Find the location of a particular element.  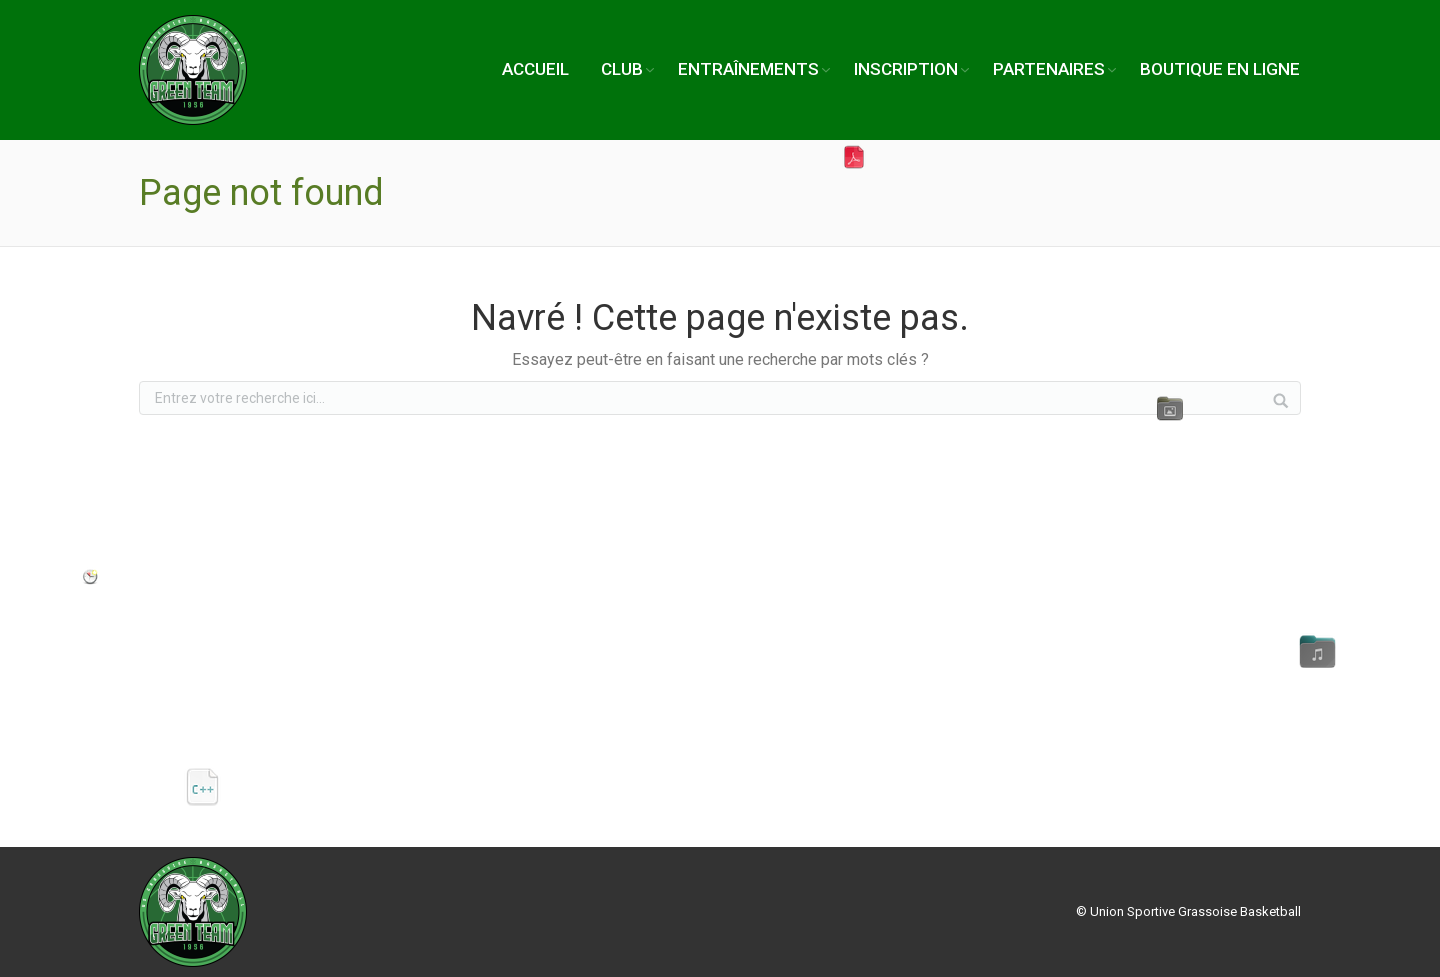

open a PDF document is located at coordinates (854, 157).